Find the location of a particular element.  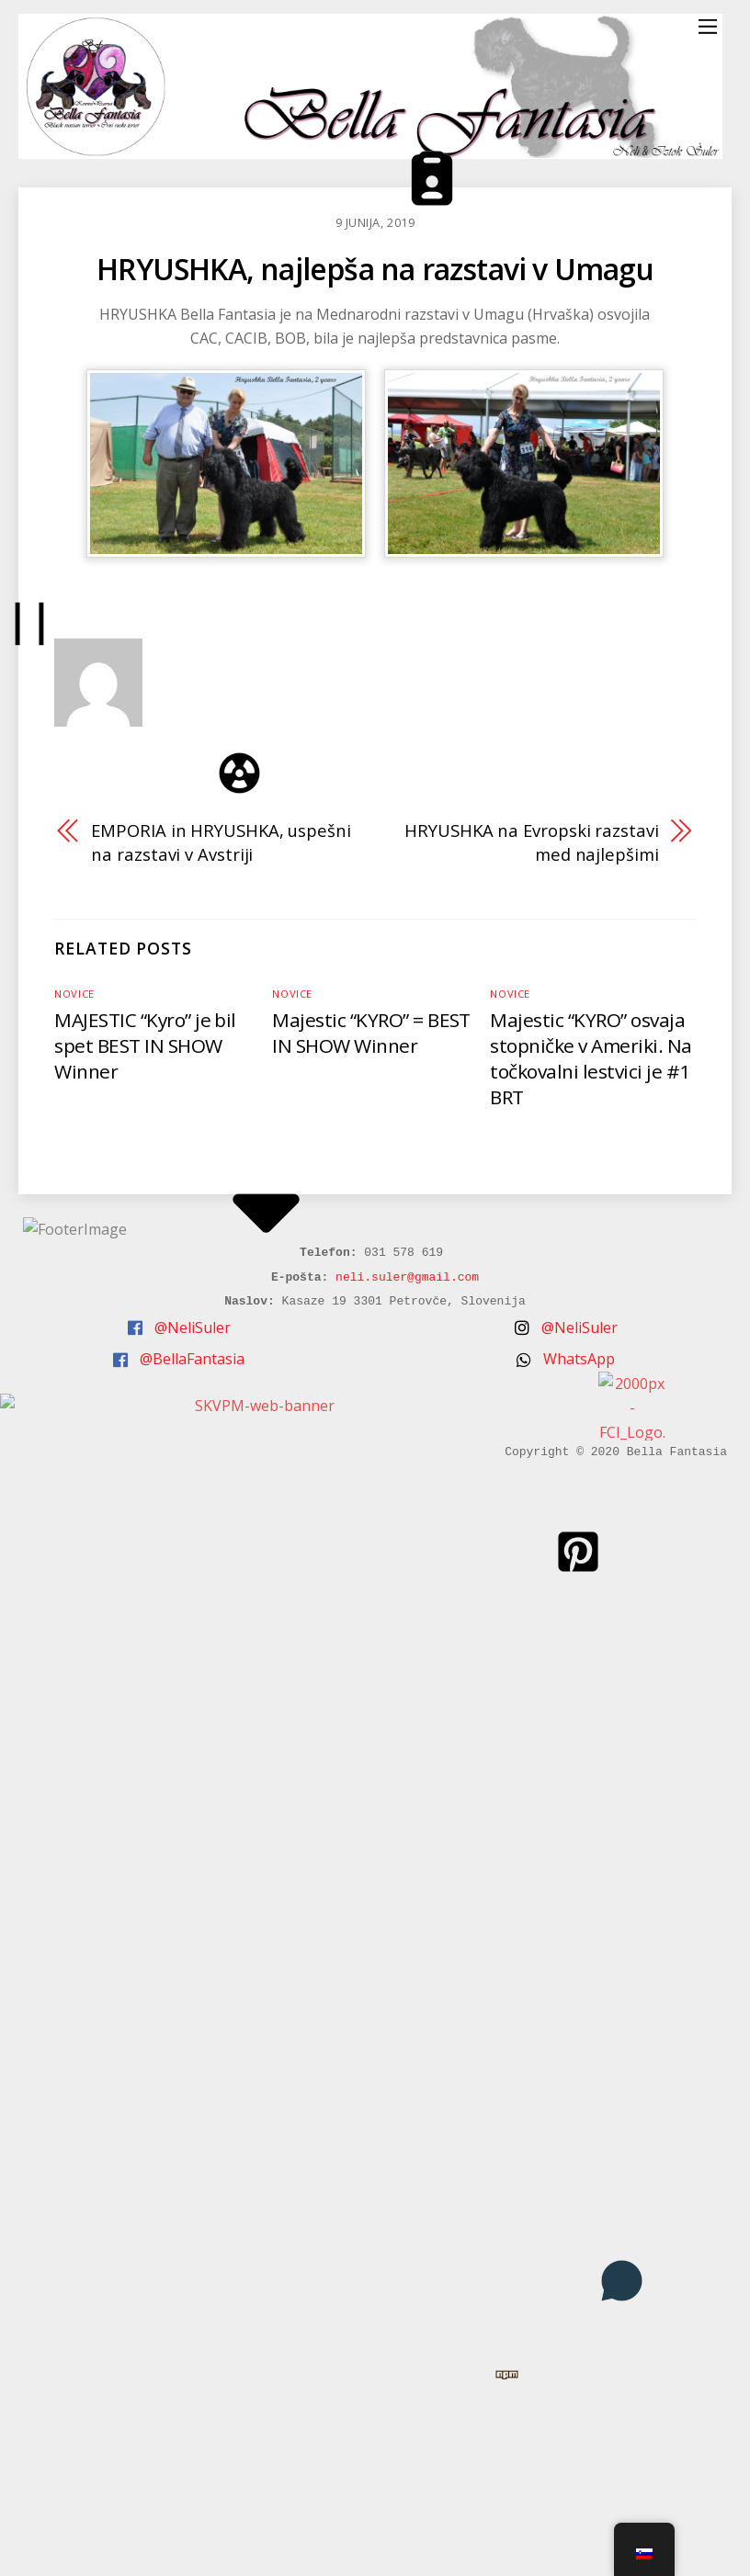

pause media playback is located at coordinates (29, 624).